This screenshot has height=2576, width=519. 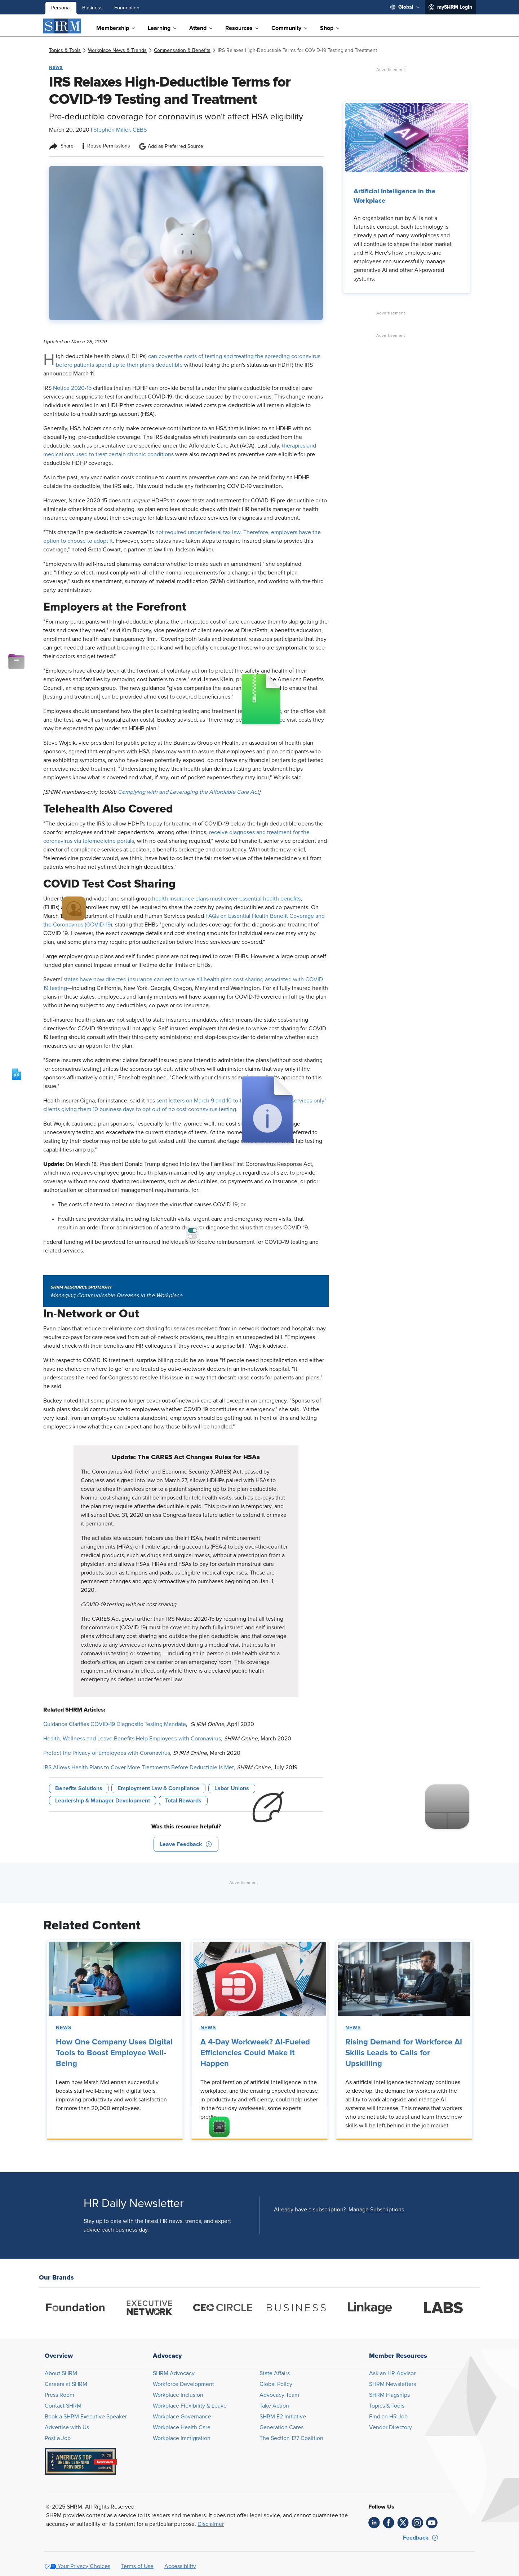 What do you see at coordinates (192, 1233) in the screenshot?
I see `open gnome tweaks settings` at bounding box center [192, 1233].